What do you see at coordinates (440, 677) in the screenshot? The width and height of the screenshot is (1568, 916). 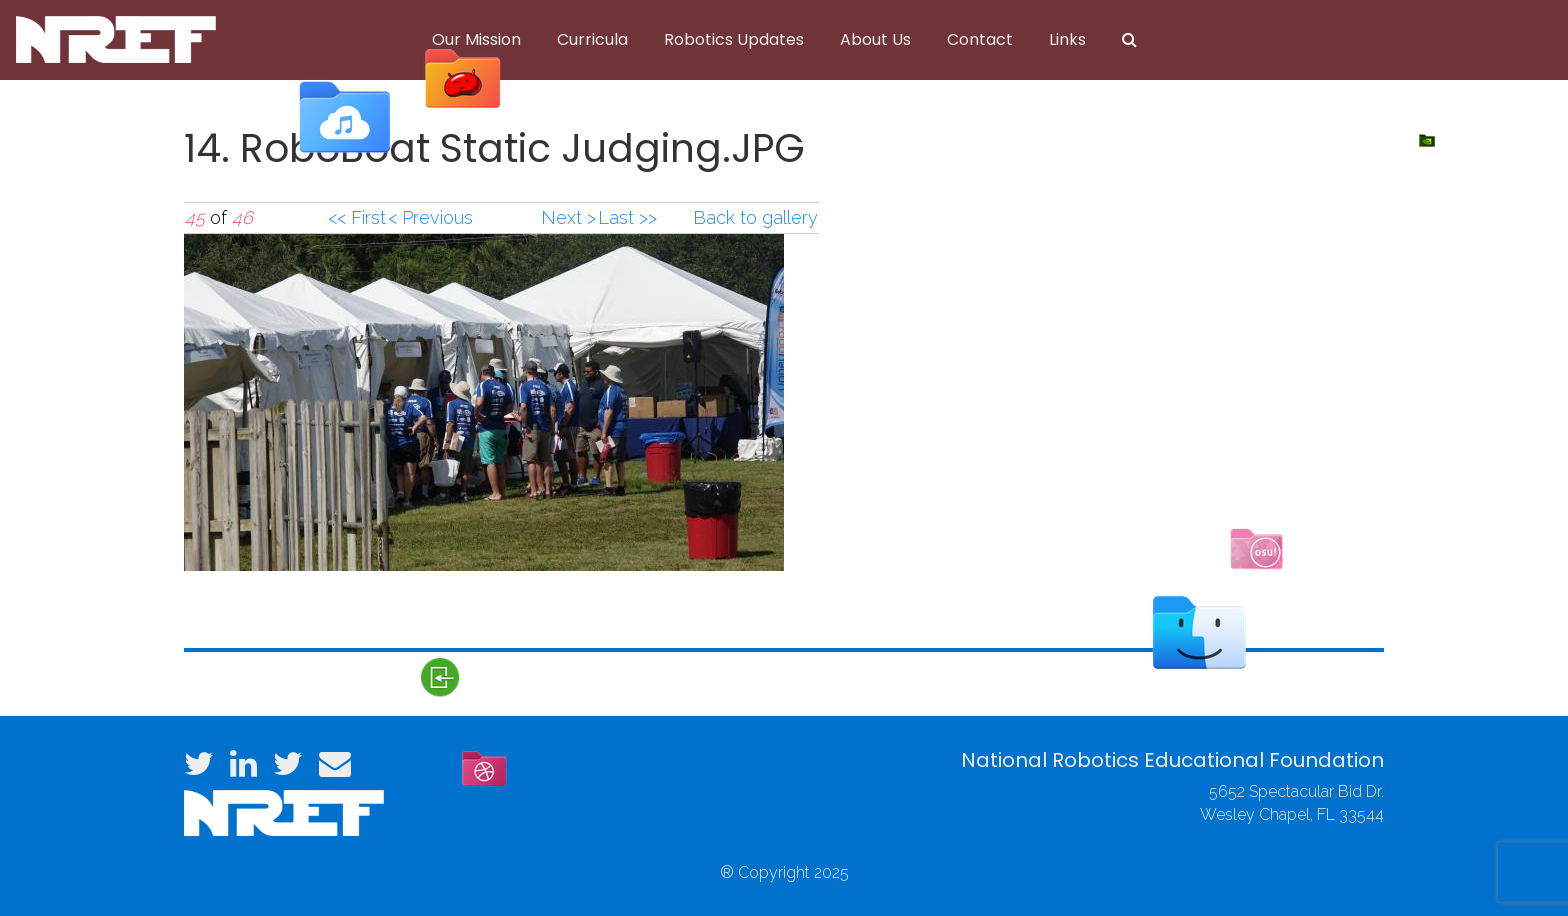 I see `log out of your account` at bounding box center [440, 677].